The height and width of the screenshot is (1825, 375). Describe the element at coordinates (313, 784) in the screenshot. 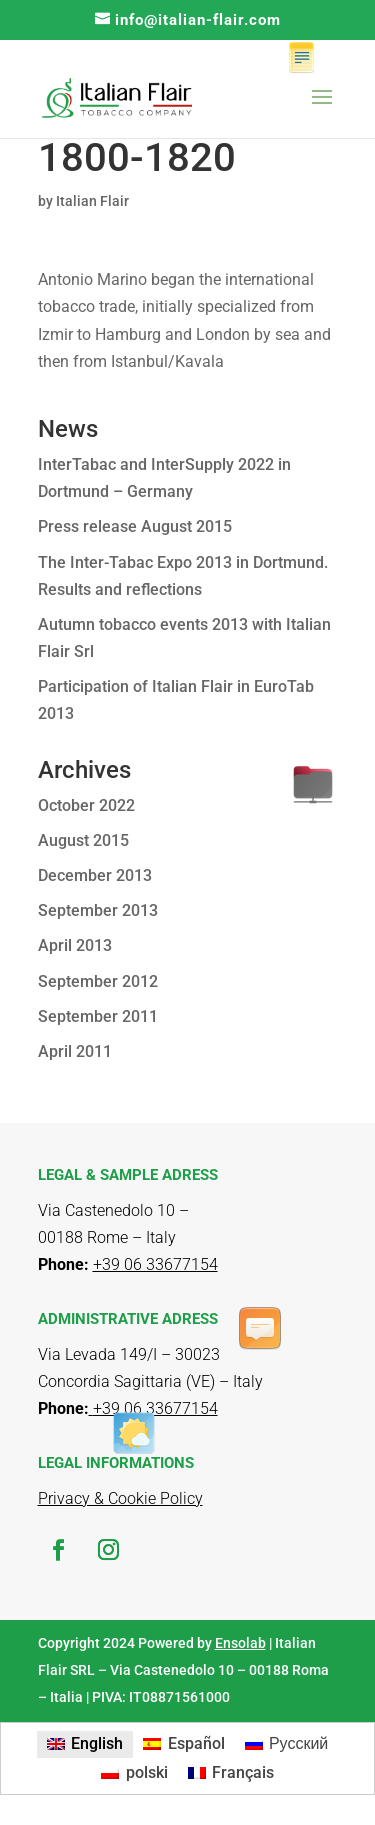

I see `access a remote or network folder` at that location.